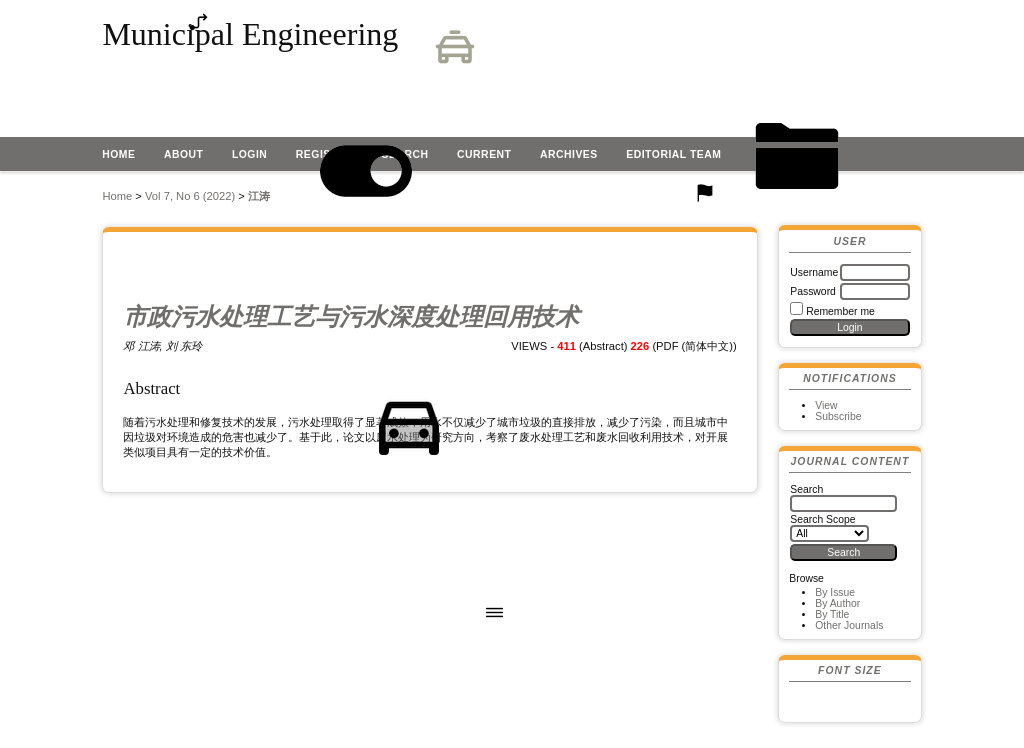 The image size is (1024, 748). I want to click on get driving directions, so click(409, 425).